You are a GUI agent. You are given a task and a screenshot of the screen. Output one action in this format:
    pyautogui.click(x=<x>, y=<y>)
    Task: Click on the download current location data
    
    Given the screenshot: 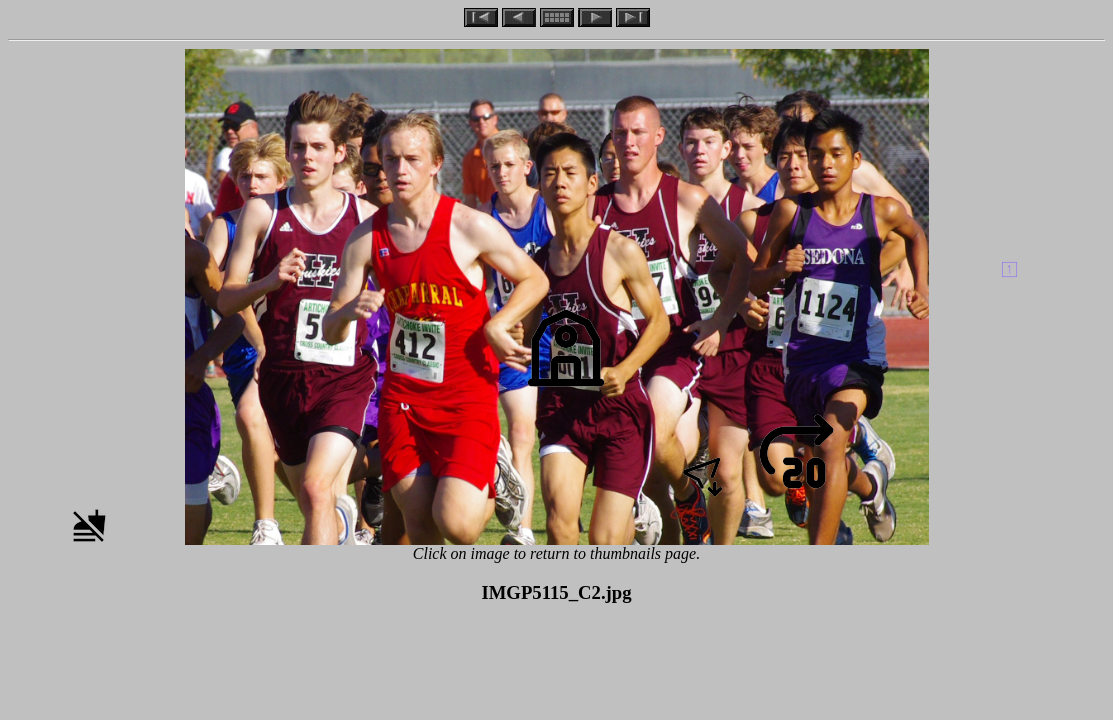 What is the action you would take?
    pyautogui.click(x=702, y=476)
    